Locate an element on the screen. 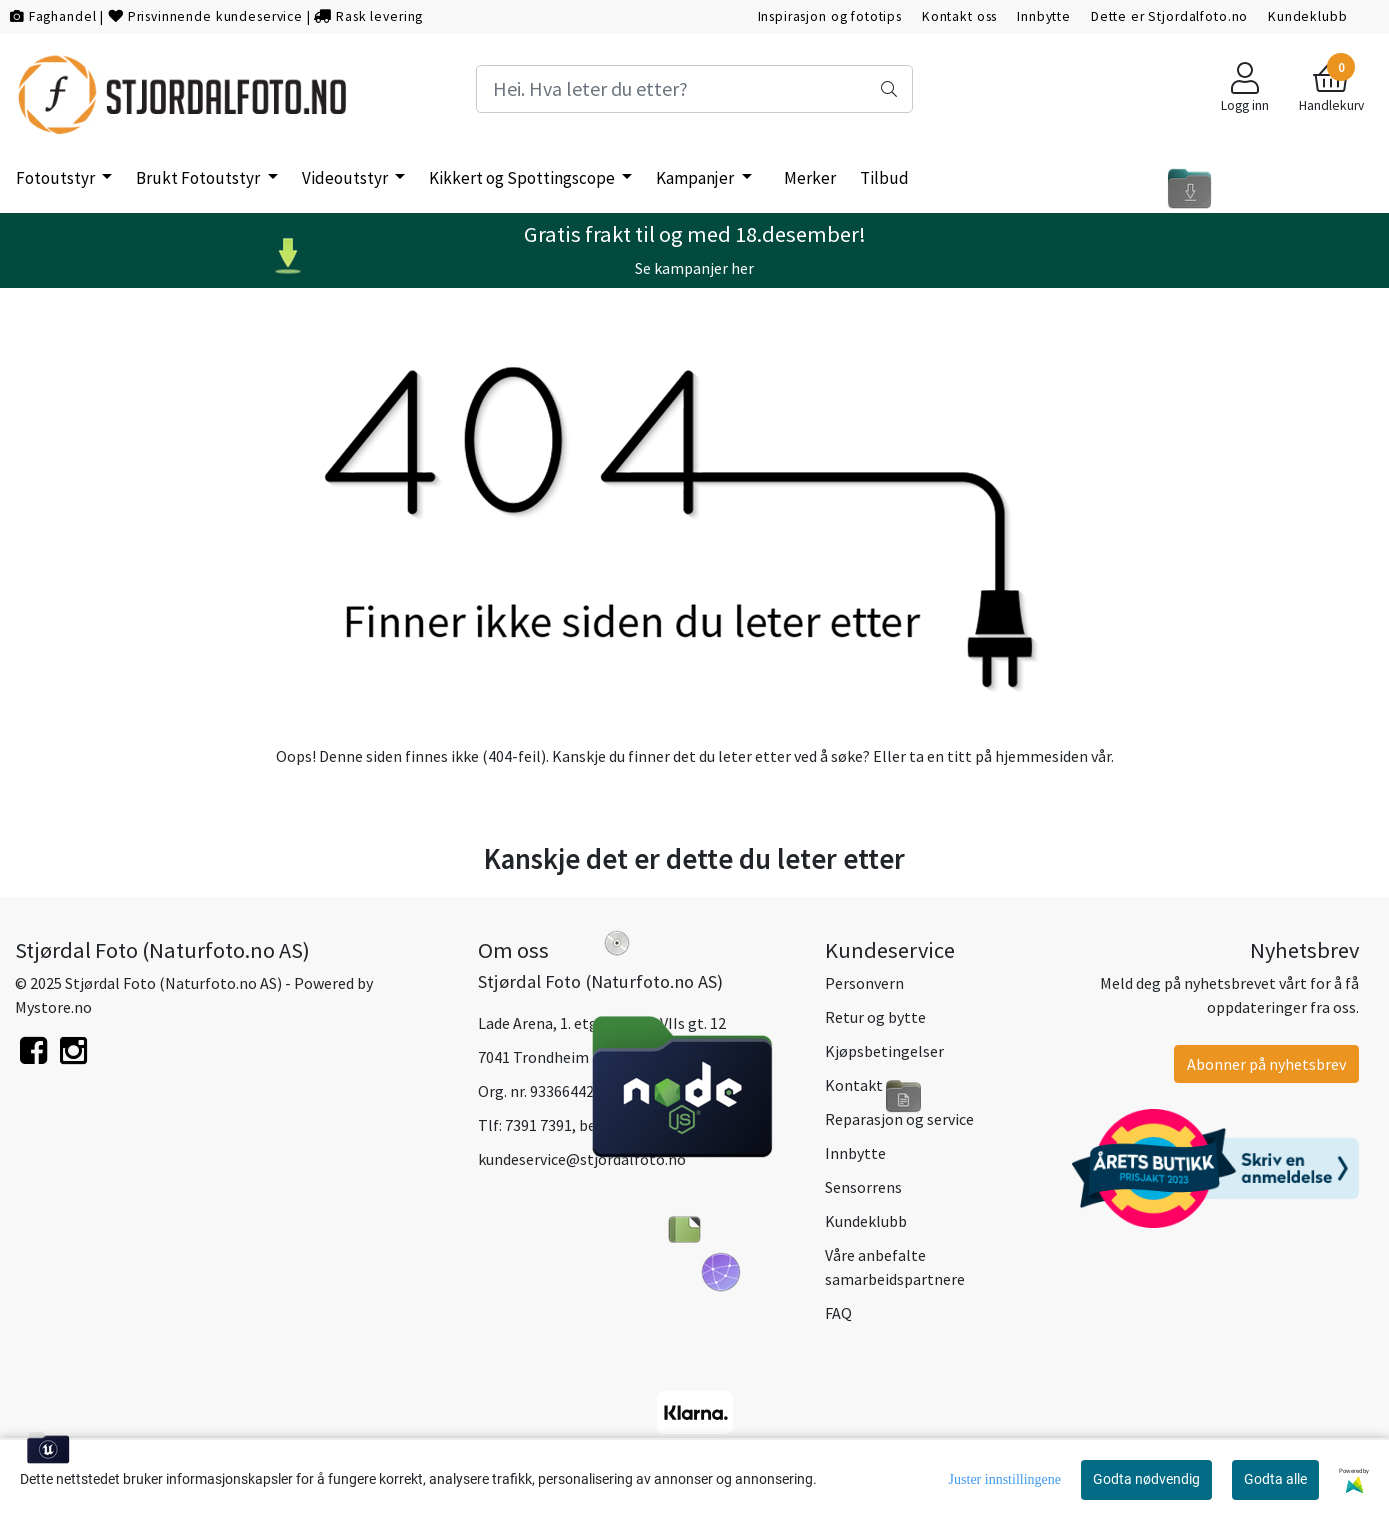 This screenshot has width=1389, height=1520. unmount or eject a DVD disc is located at coordinates (617, 943).